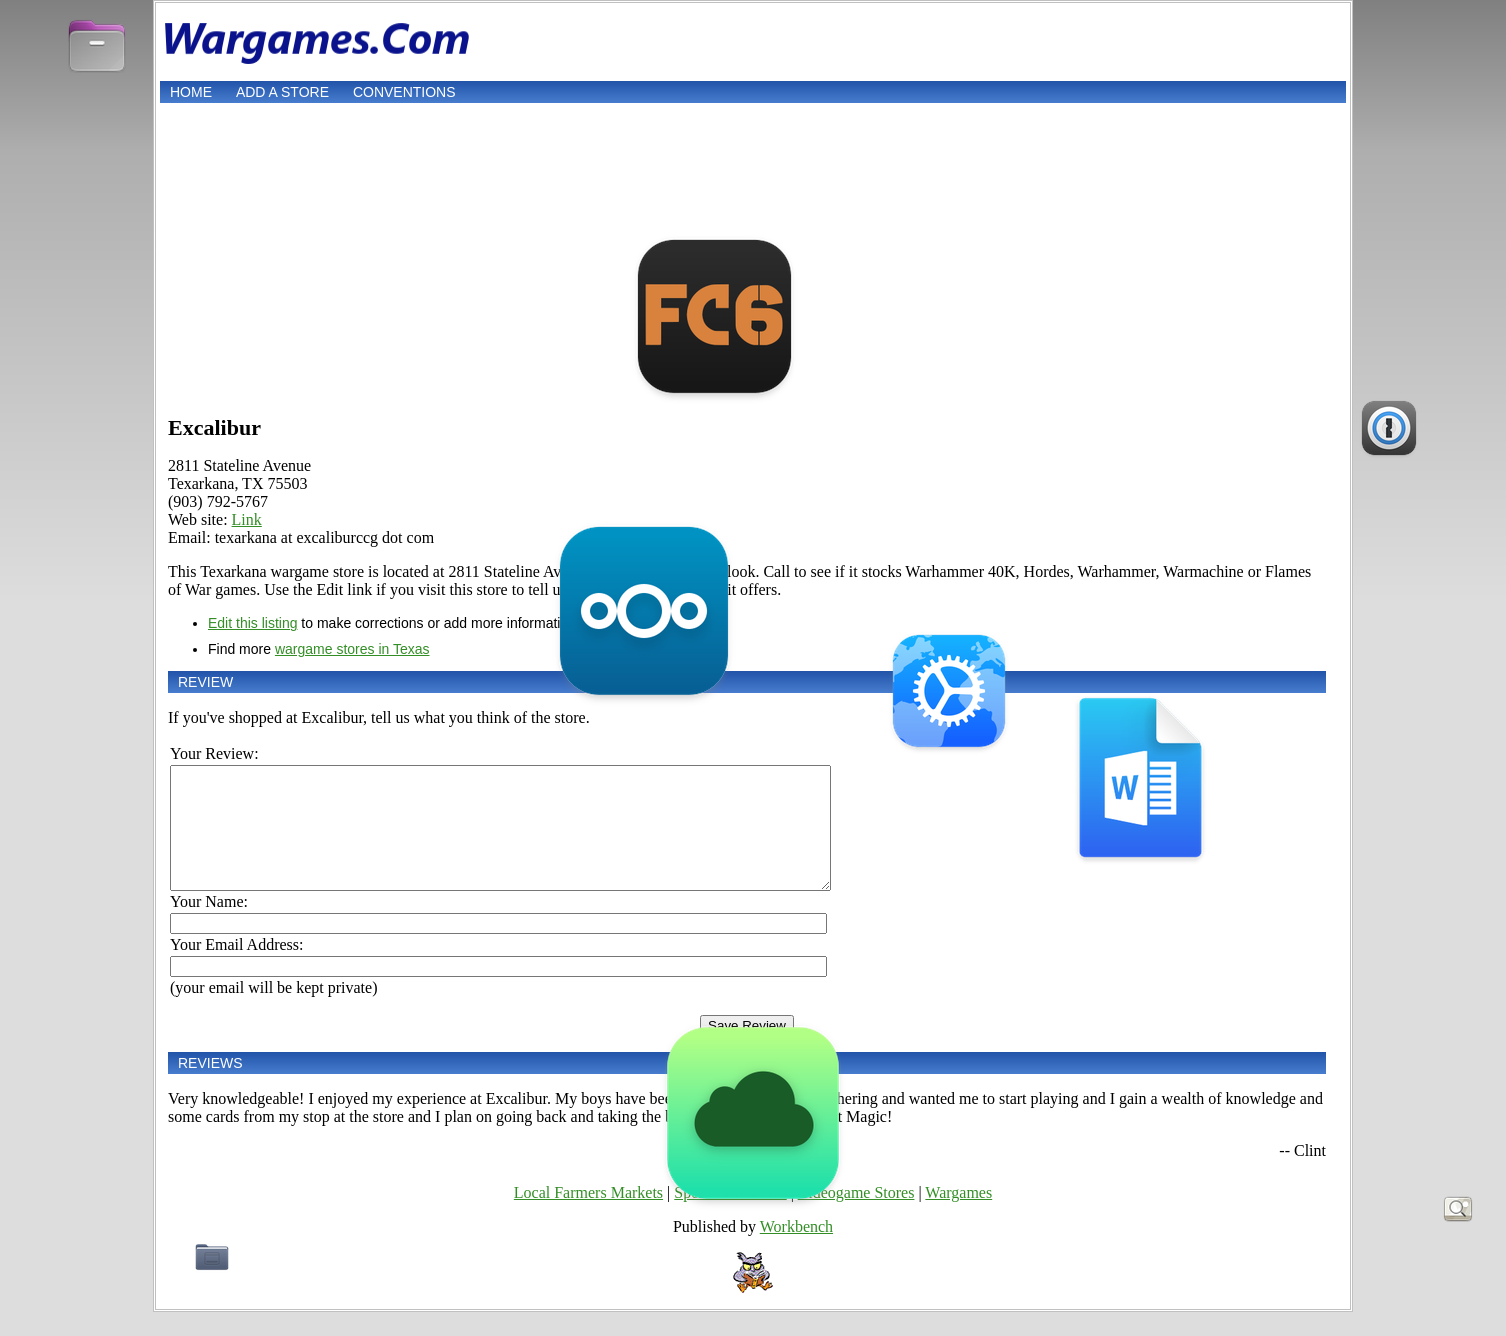  I want to click on open nextcloud app, so click(644, 611).